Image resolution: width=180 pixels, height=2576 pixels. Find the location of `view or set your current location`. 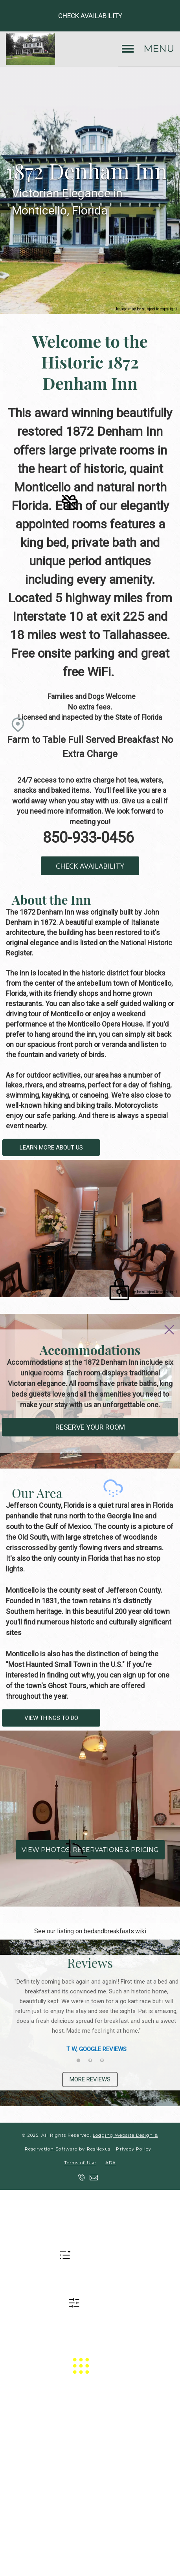

view or set your current location is located at coordinates (18, 724).